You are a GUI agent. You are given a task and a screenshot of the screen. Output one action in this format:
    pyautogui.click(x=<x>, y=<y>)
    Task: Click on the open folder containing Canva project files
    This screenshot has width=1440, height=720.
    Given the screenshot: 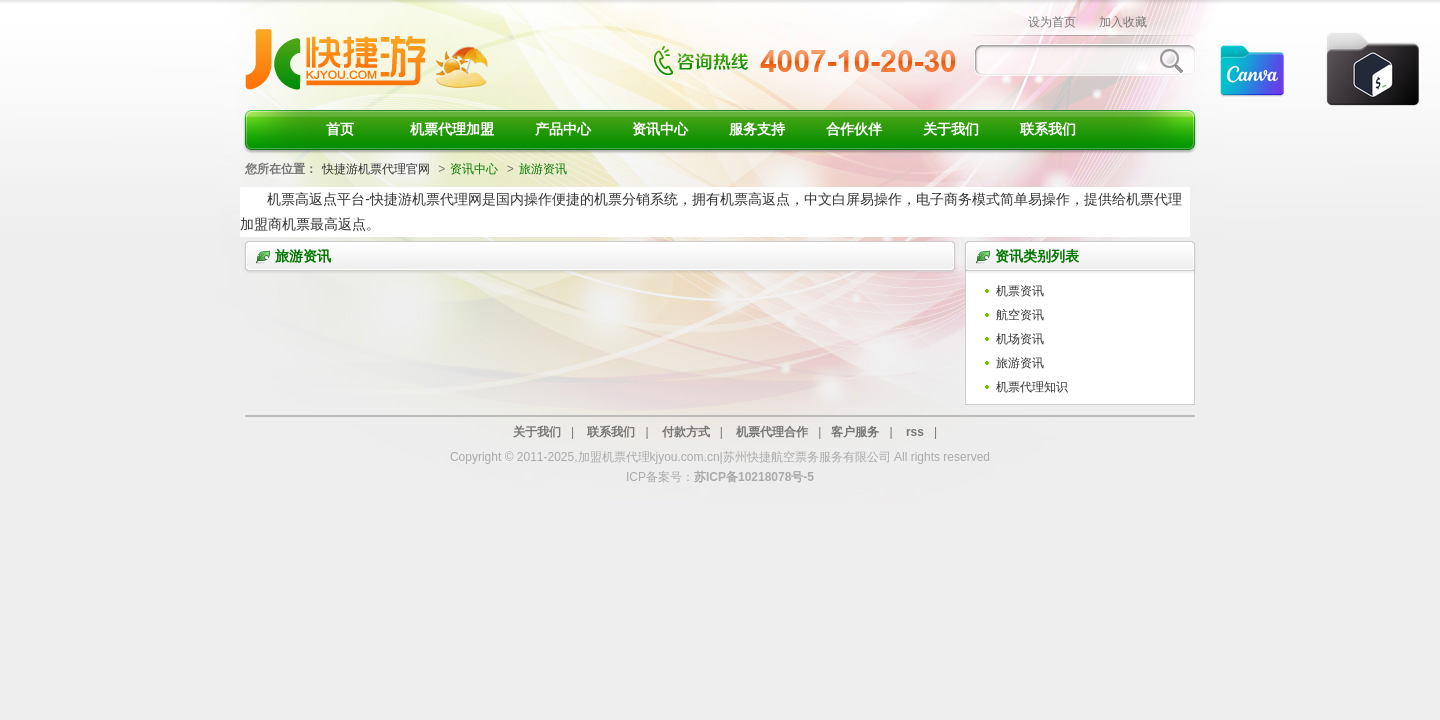 What is the action you would take?
    pyautogui.click(x=1252, y=72)
    